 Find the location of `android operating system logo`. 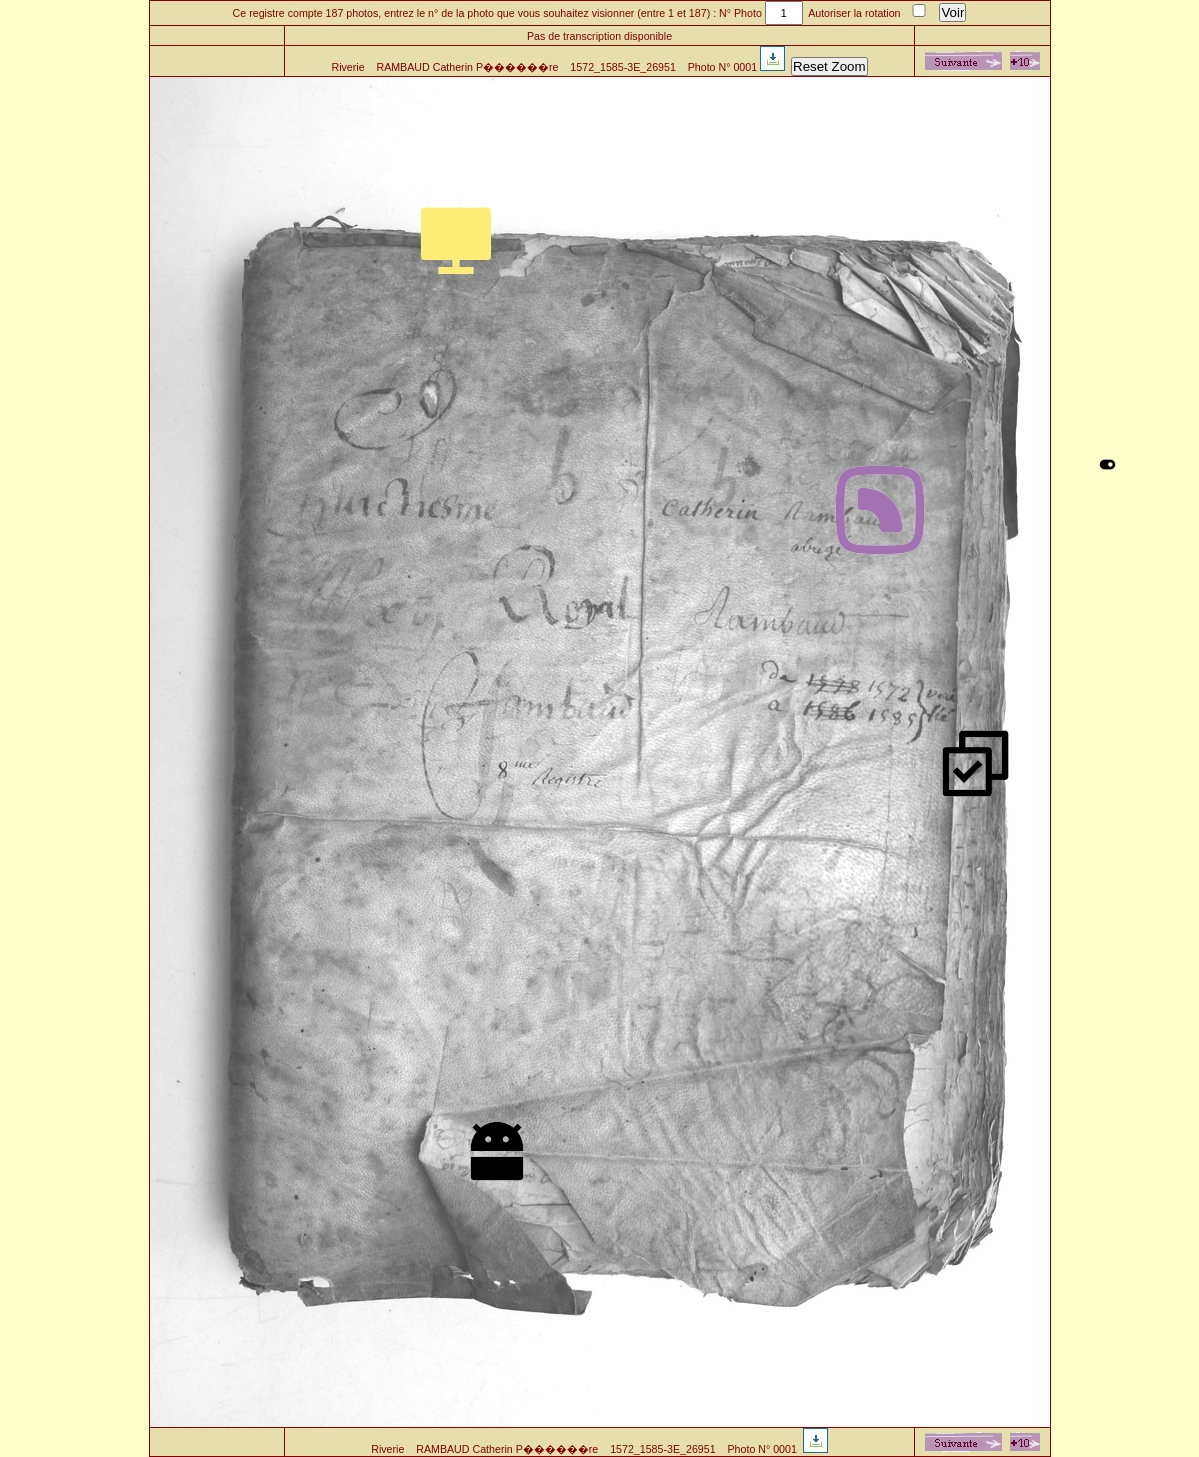

android operating system logo is located at coordinates (497, 1151).